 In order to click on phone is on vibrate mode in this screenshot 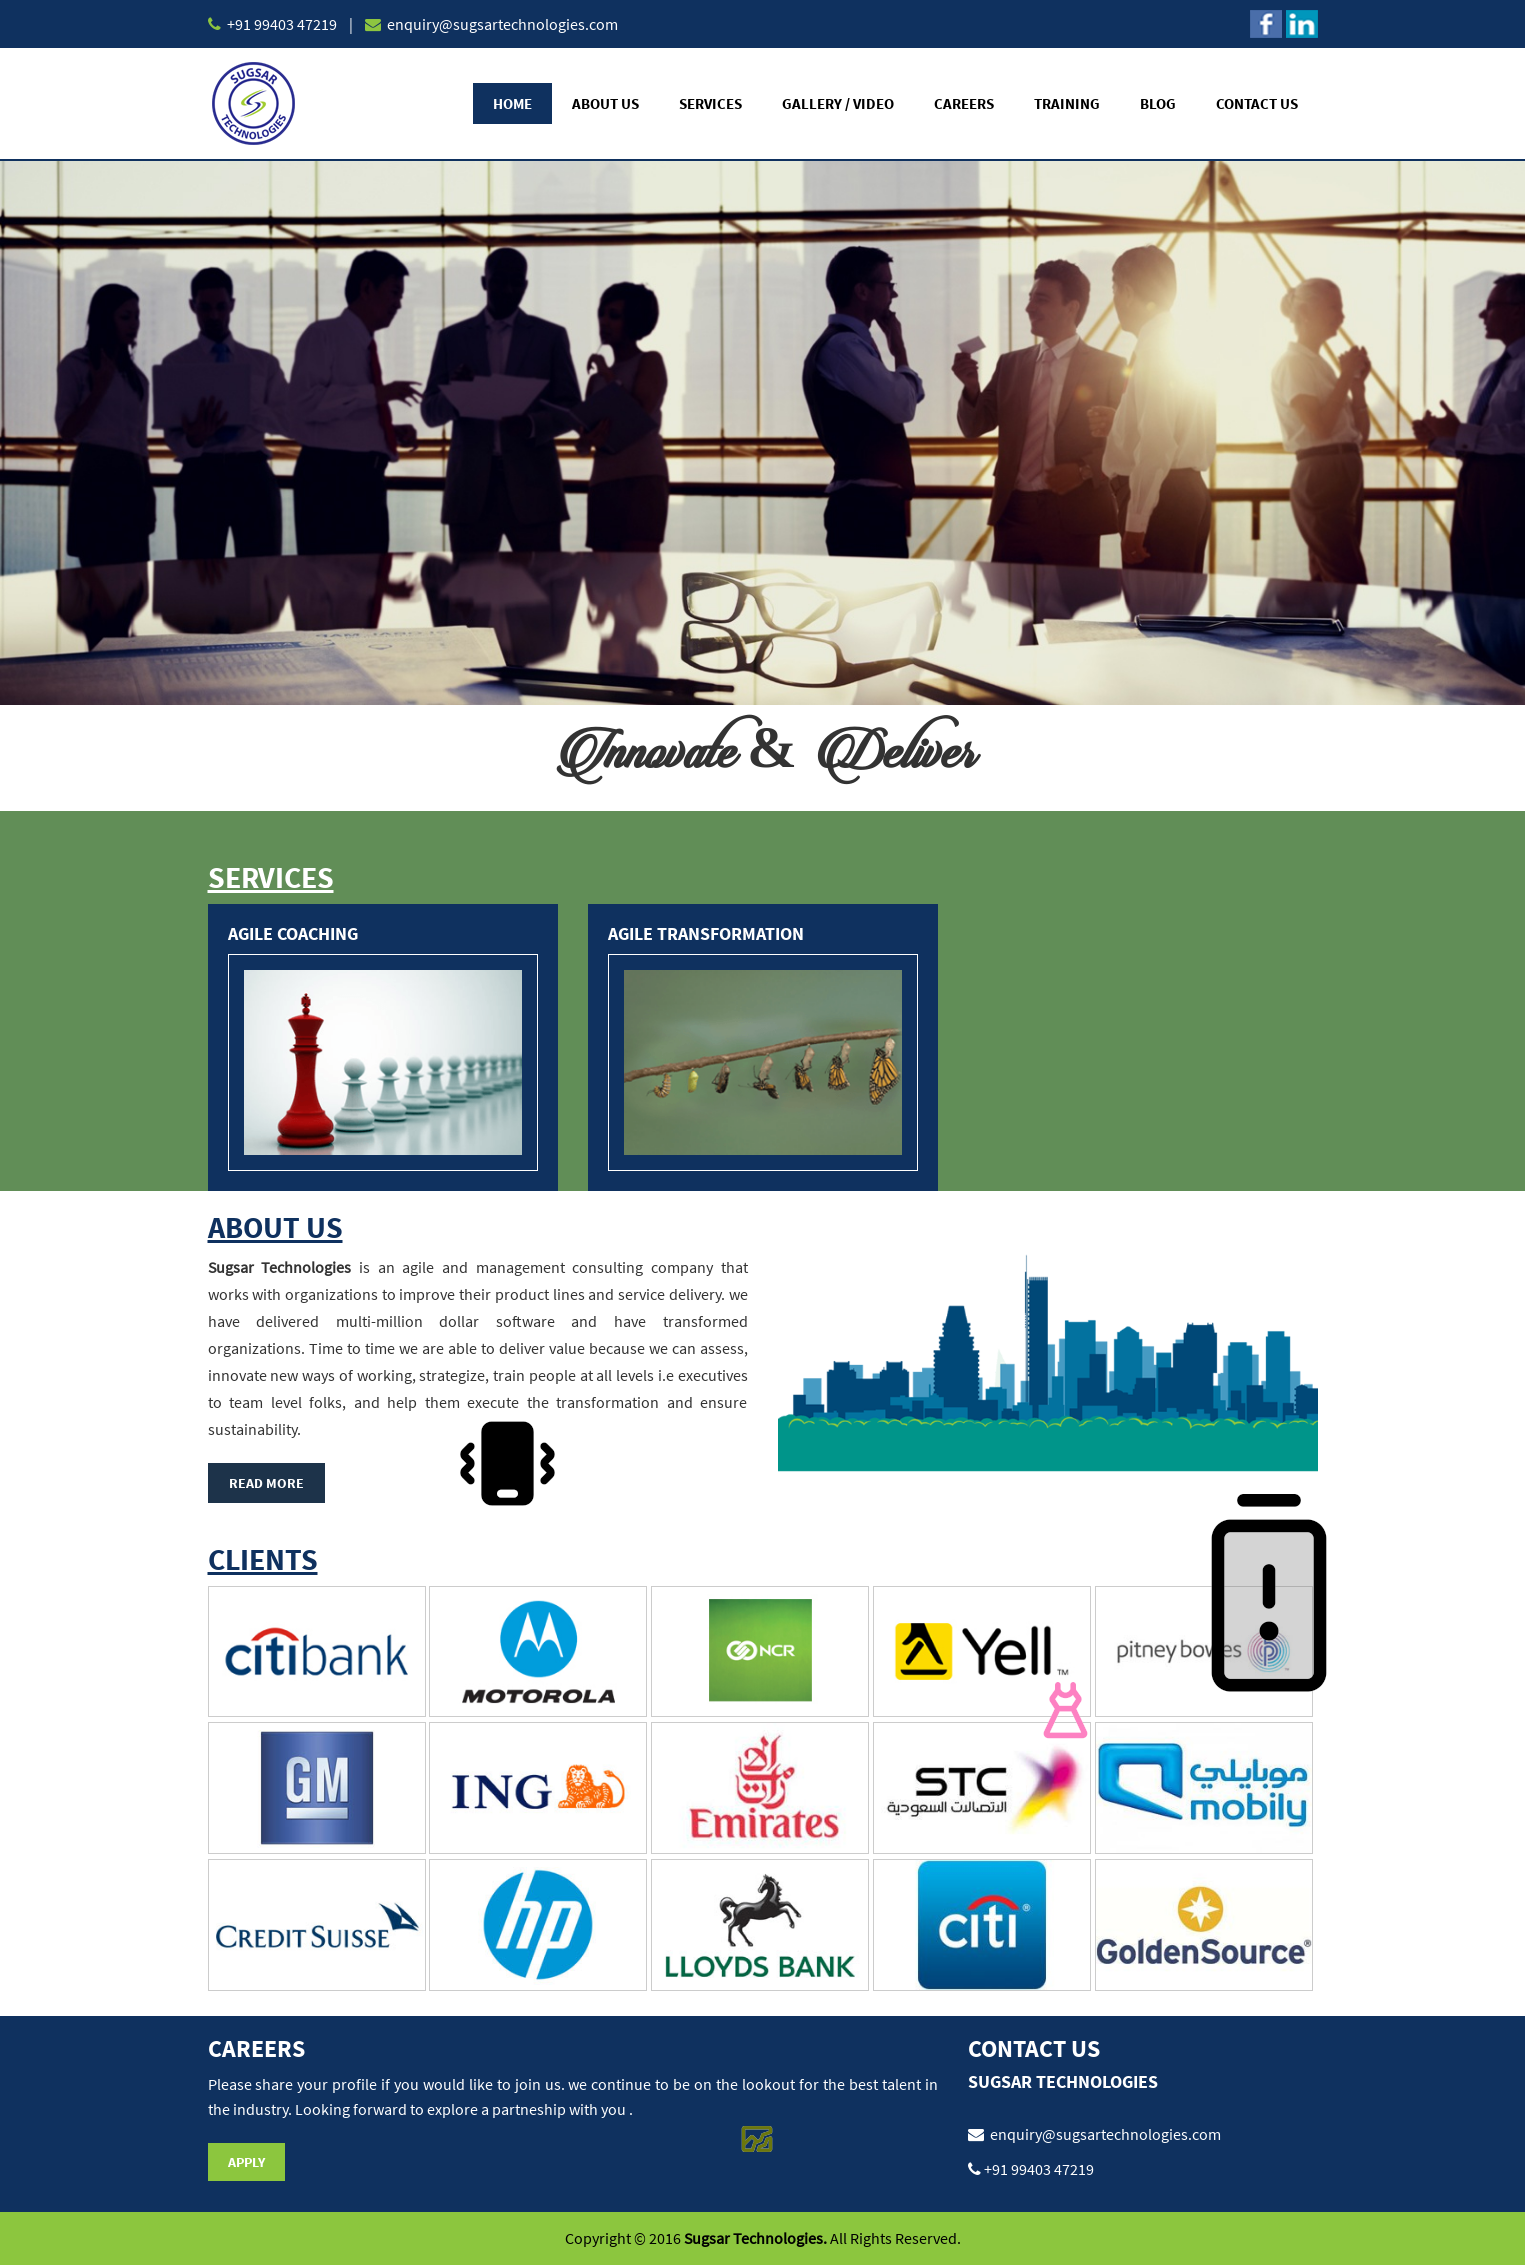, I will do `click(507, 1463)`.